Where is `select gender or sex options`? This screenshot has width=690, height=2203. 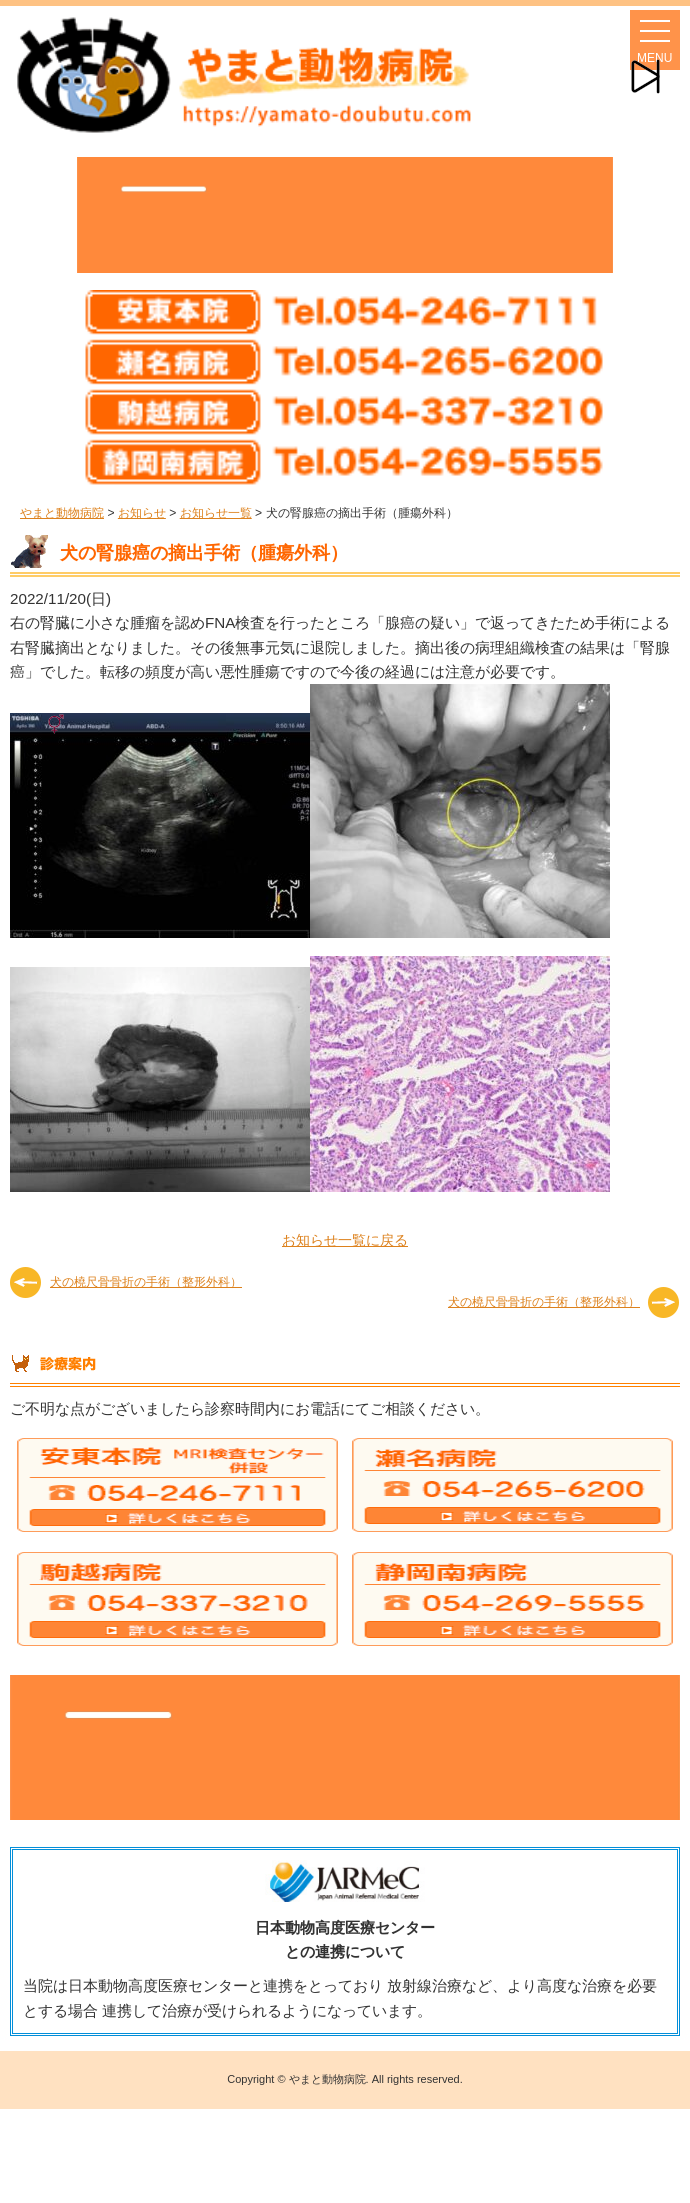 select gender or sex options is located at coordinates (56, 724).